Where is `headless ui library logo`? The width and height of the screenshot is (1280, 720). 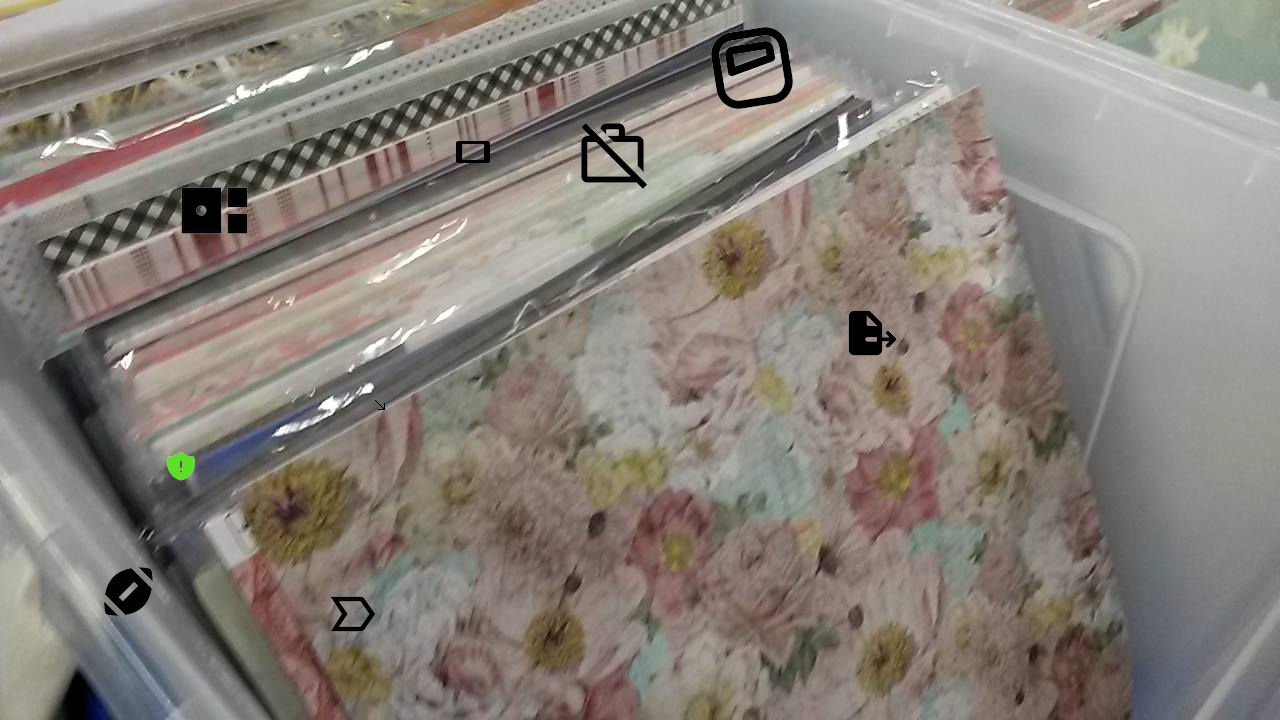
headless ui library logo is located at coordinates (752, 68).